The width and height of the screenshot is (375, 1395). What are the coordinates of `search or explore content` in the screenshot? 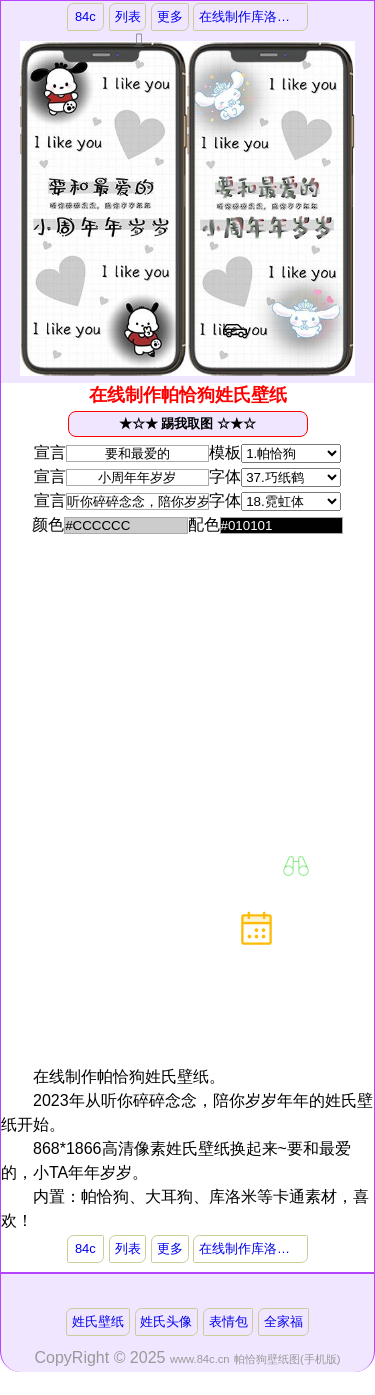 It's located at (296, 866).